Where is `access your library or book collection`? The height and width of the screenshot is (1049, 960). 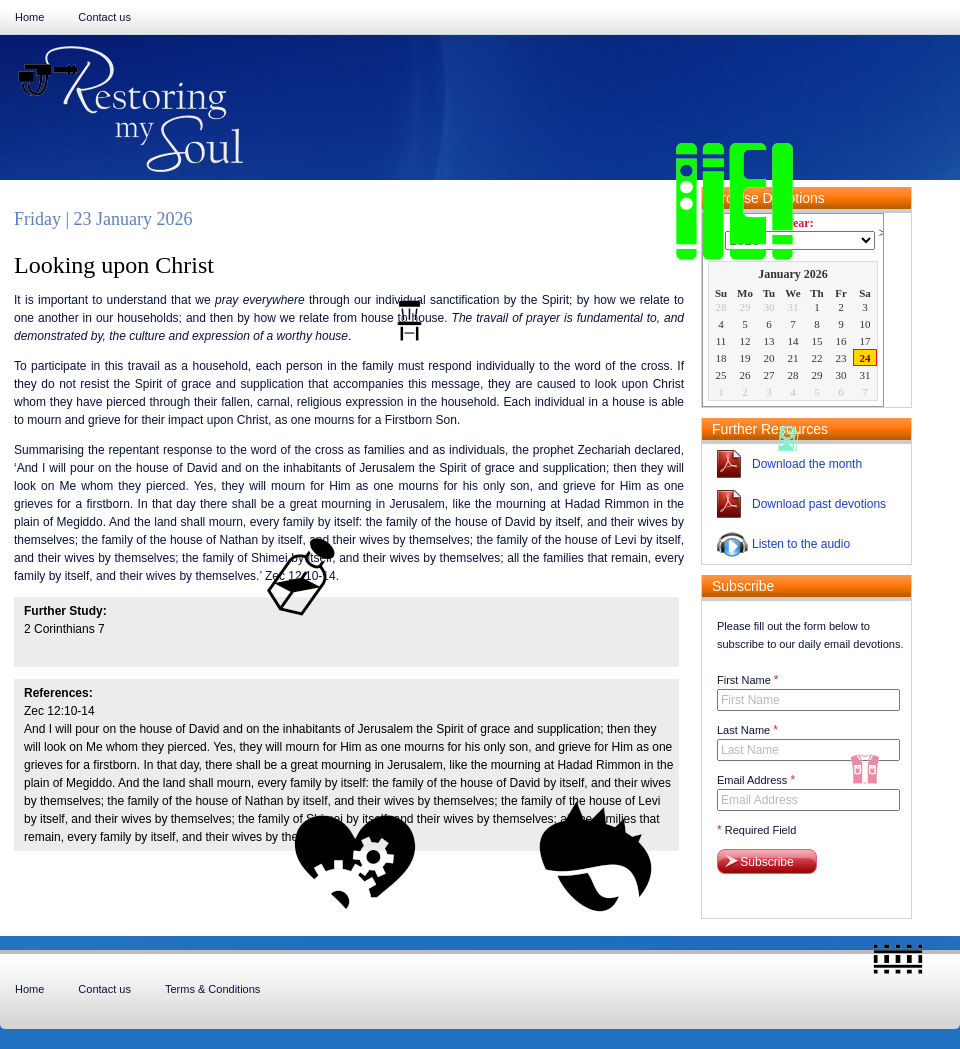
access your library or book collection is located at coordinates (734, 201).